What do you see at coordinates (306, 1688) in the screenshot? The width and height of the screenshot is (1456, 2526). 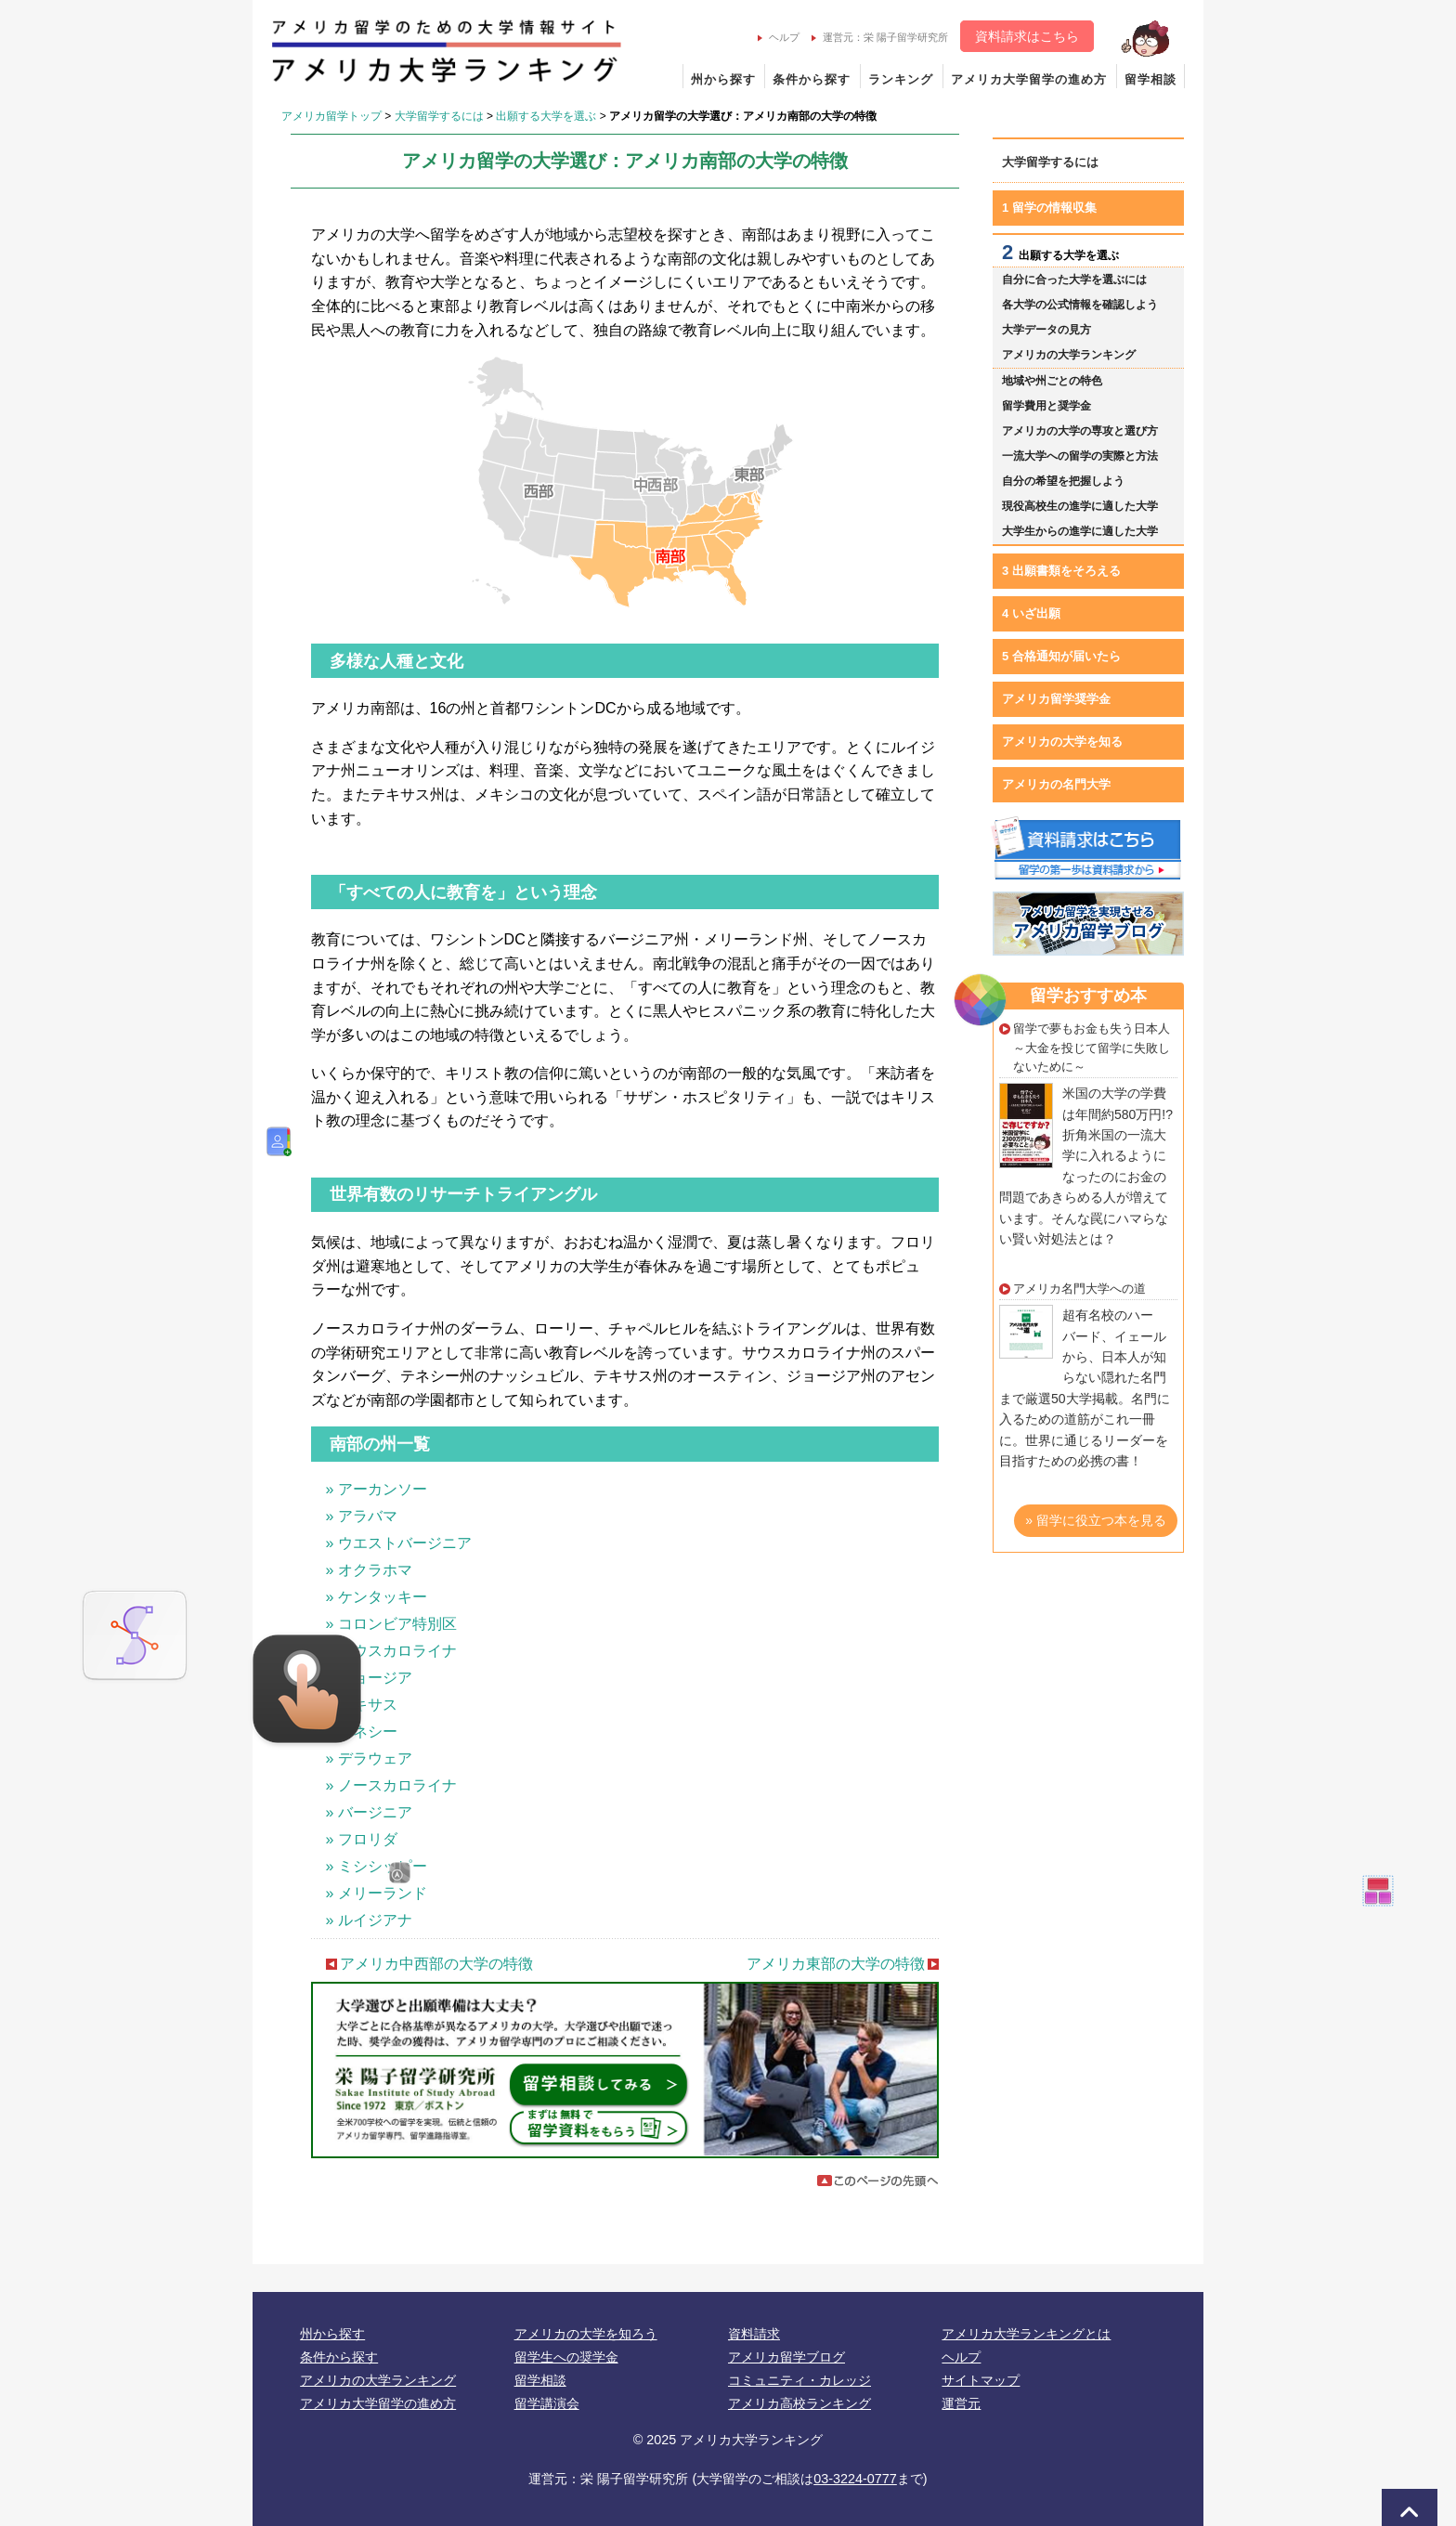 I see `touchscreen input settings` at bounding box center [306, 1688].